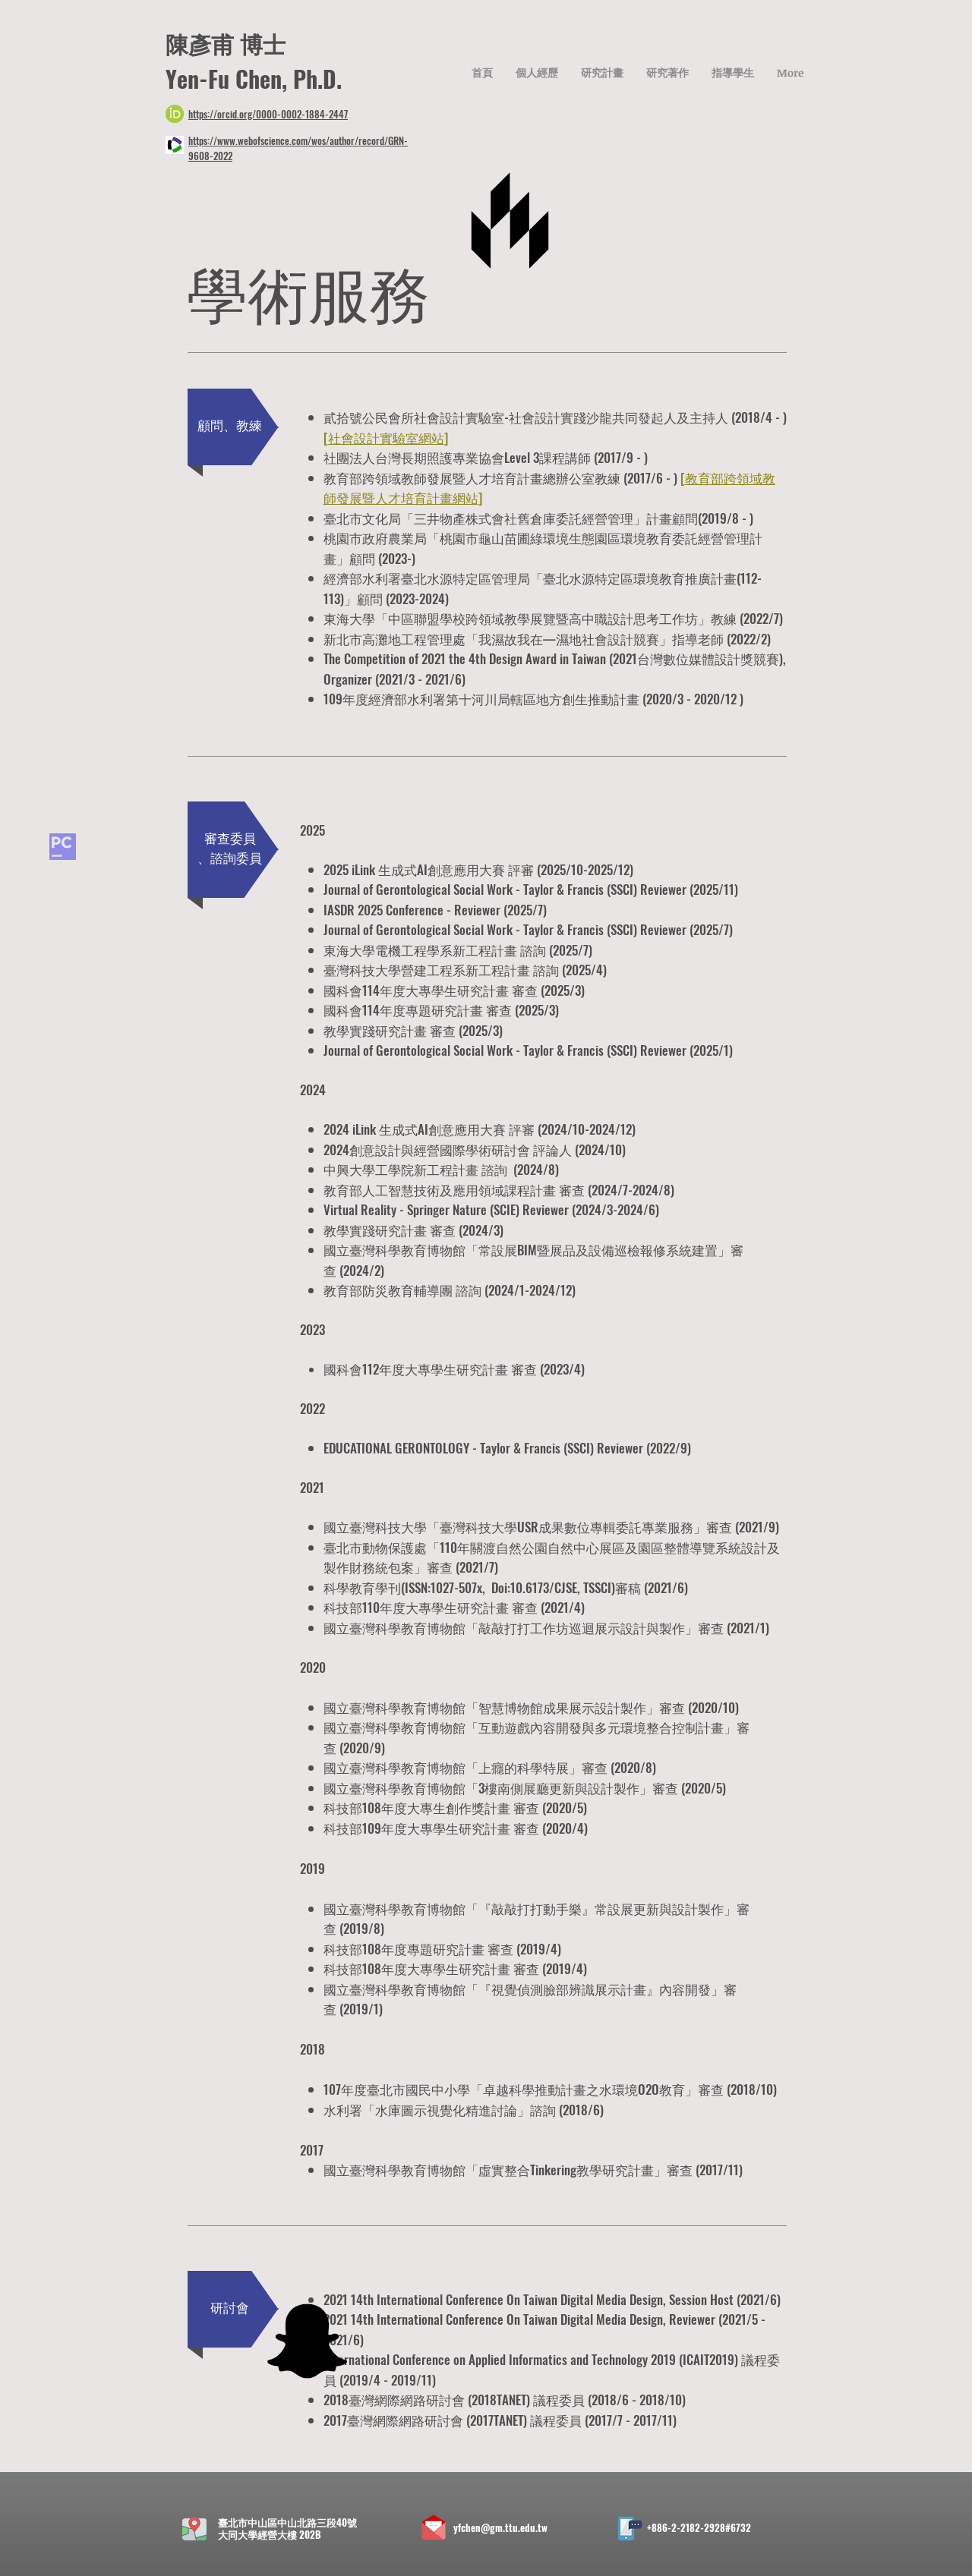 This screenshot has width=972, height=2576. What do you see at coordinates (307, 2341) in the screenshot?
I see `open Snapchat app` at bounding box center [307, 2341].